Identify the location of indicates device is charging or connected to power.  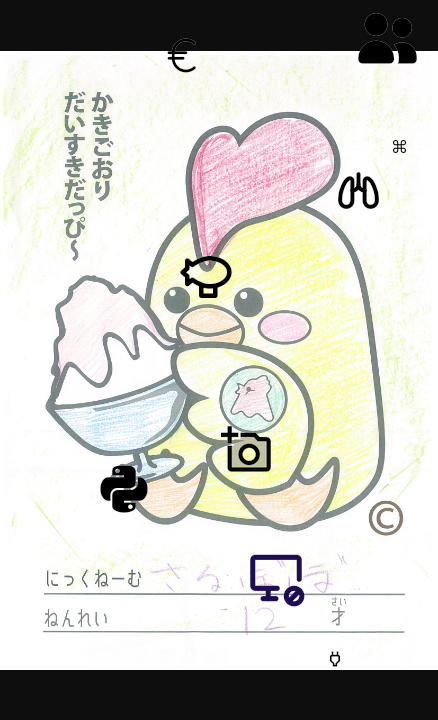
(335, 659).